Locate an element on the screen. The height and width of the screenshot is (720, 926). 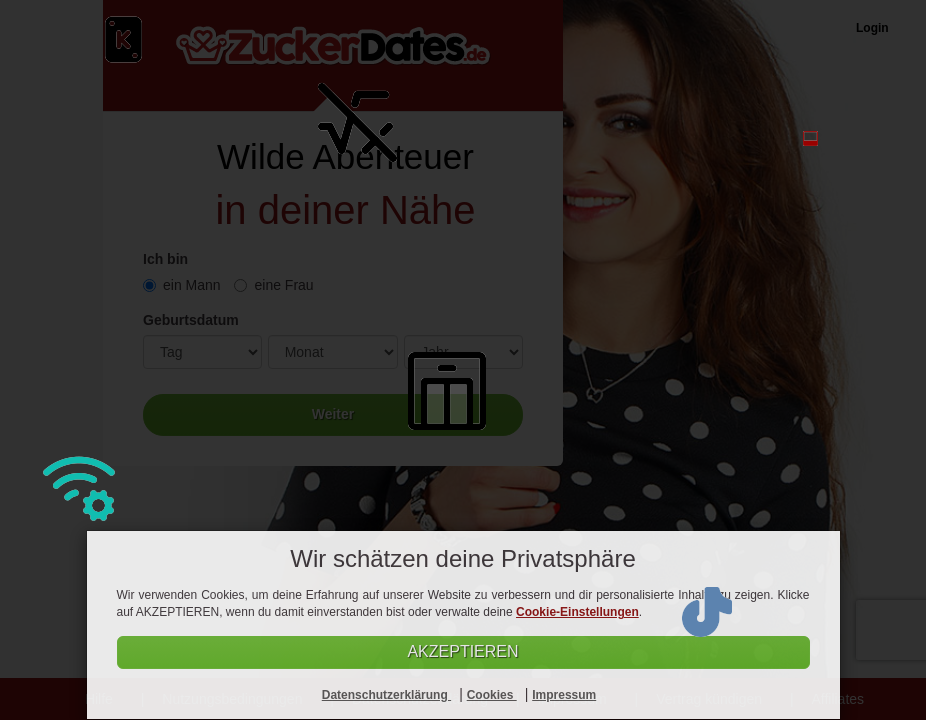
indicates elevator access nearby is located at coordinates (447, 391).